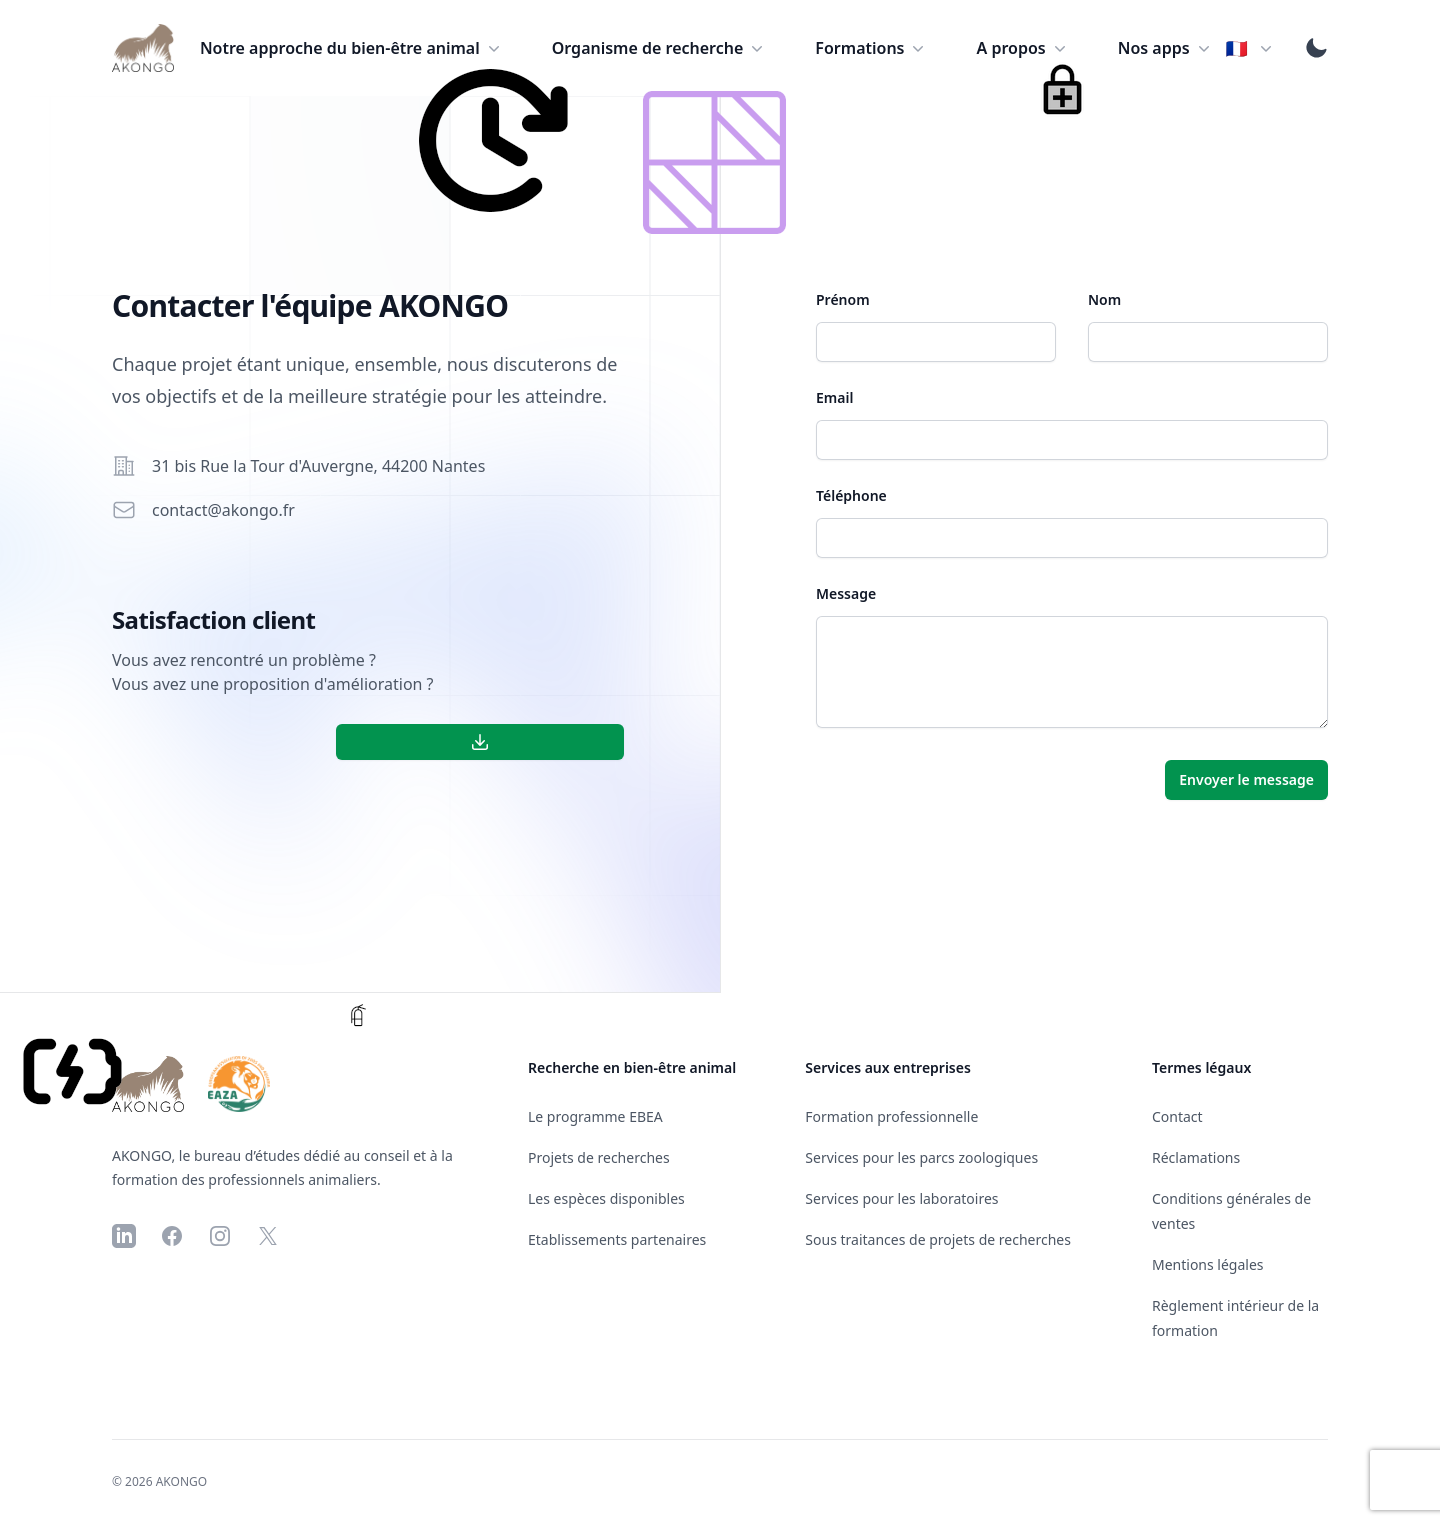 The height and width of the screenshot is (1524, 1440). What do you see at coordinates (714, 162) in the screenshot?
I see `toggle transparency grid view` at bounding box center [714, 162].